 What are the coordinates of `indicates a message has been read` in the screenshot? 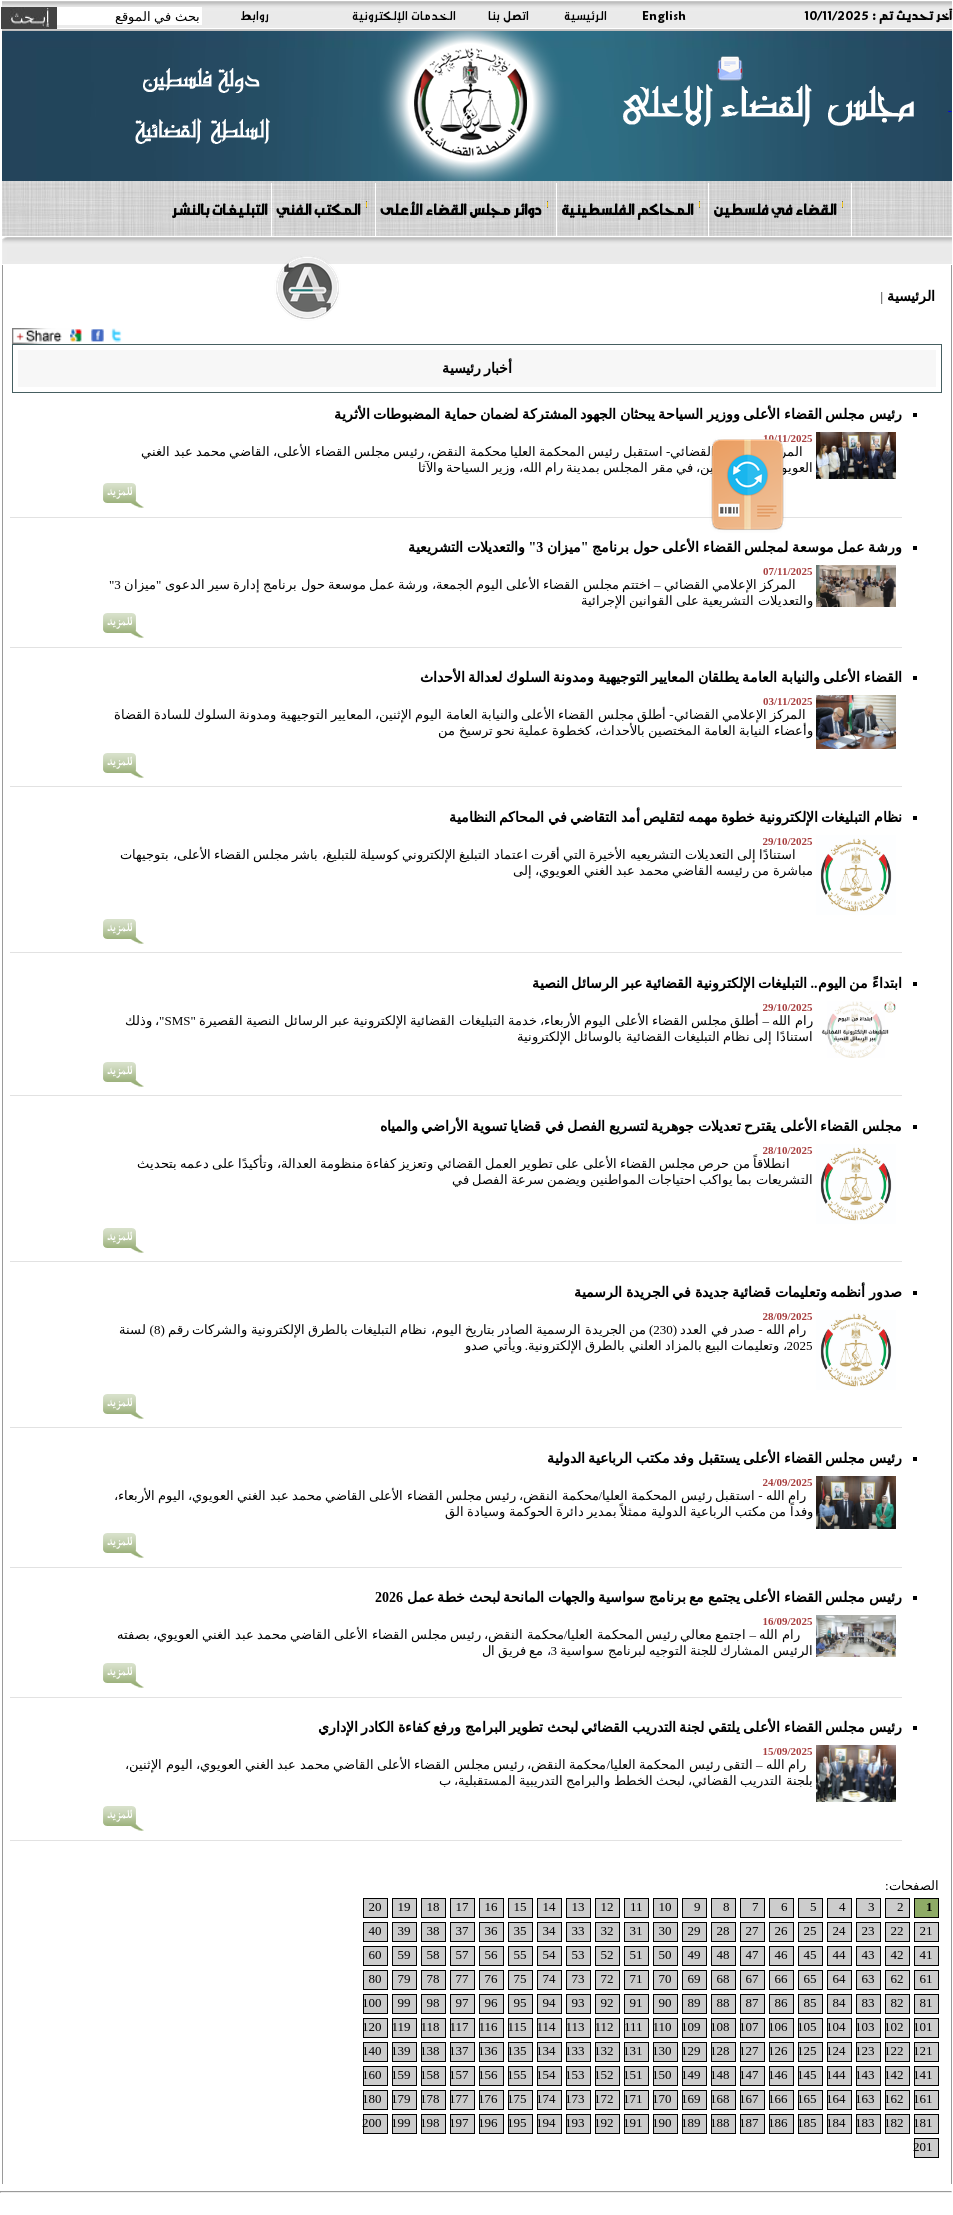 It's located at (730, 69).